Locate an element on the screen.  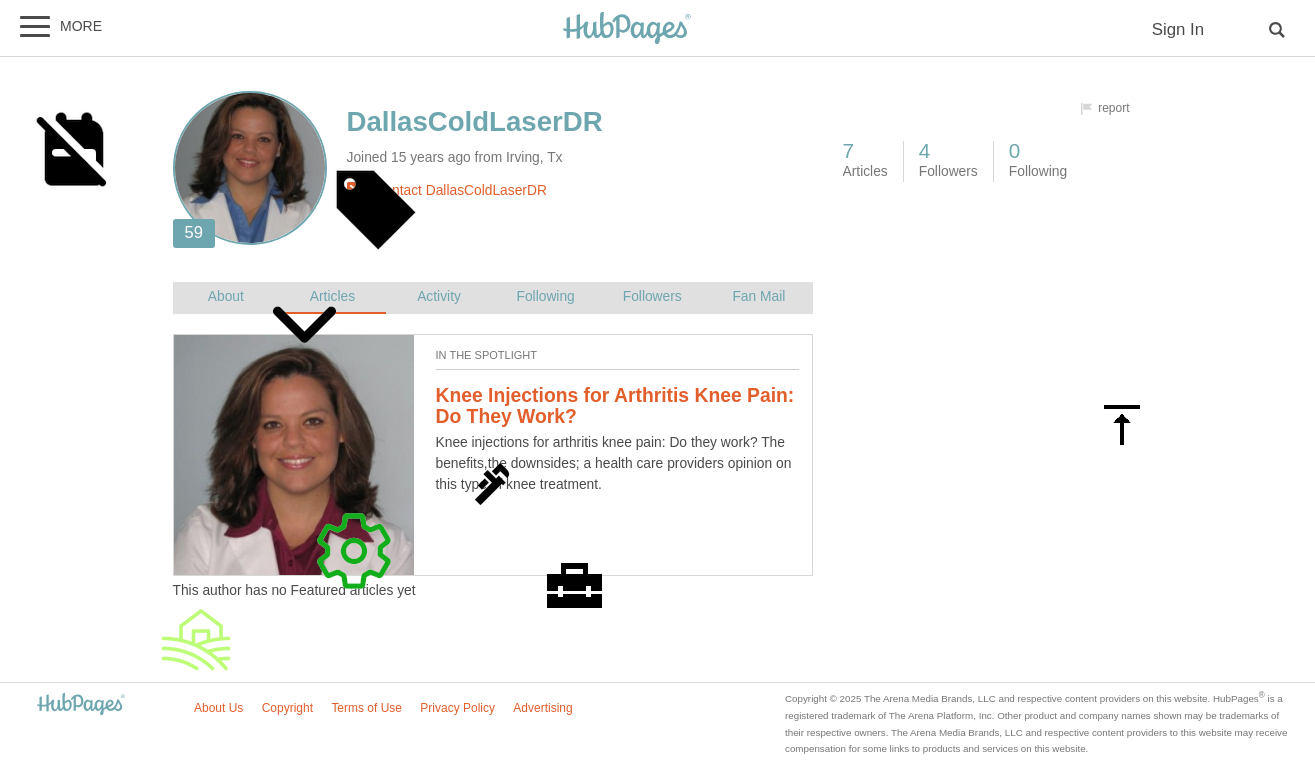
align content to top is located at coordinates (1122, 425).